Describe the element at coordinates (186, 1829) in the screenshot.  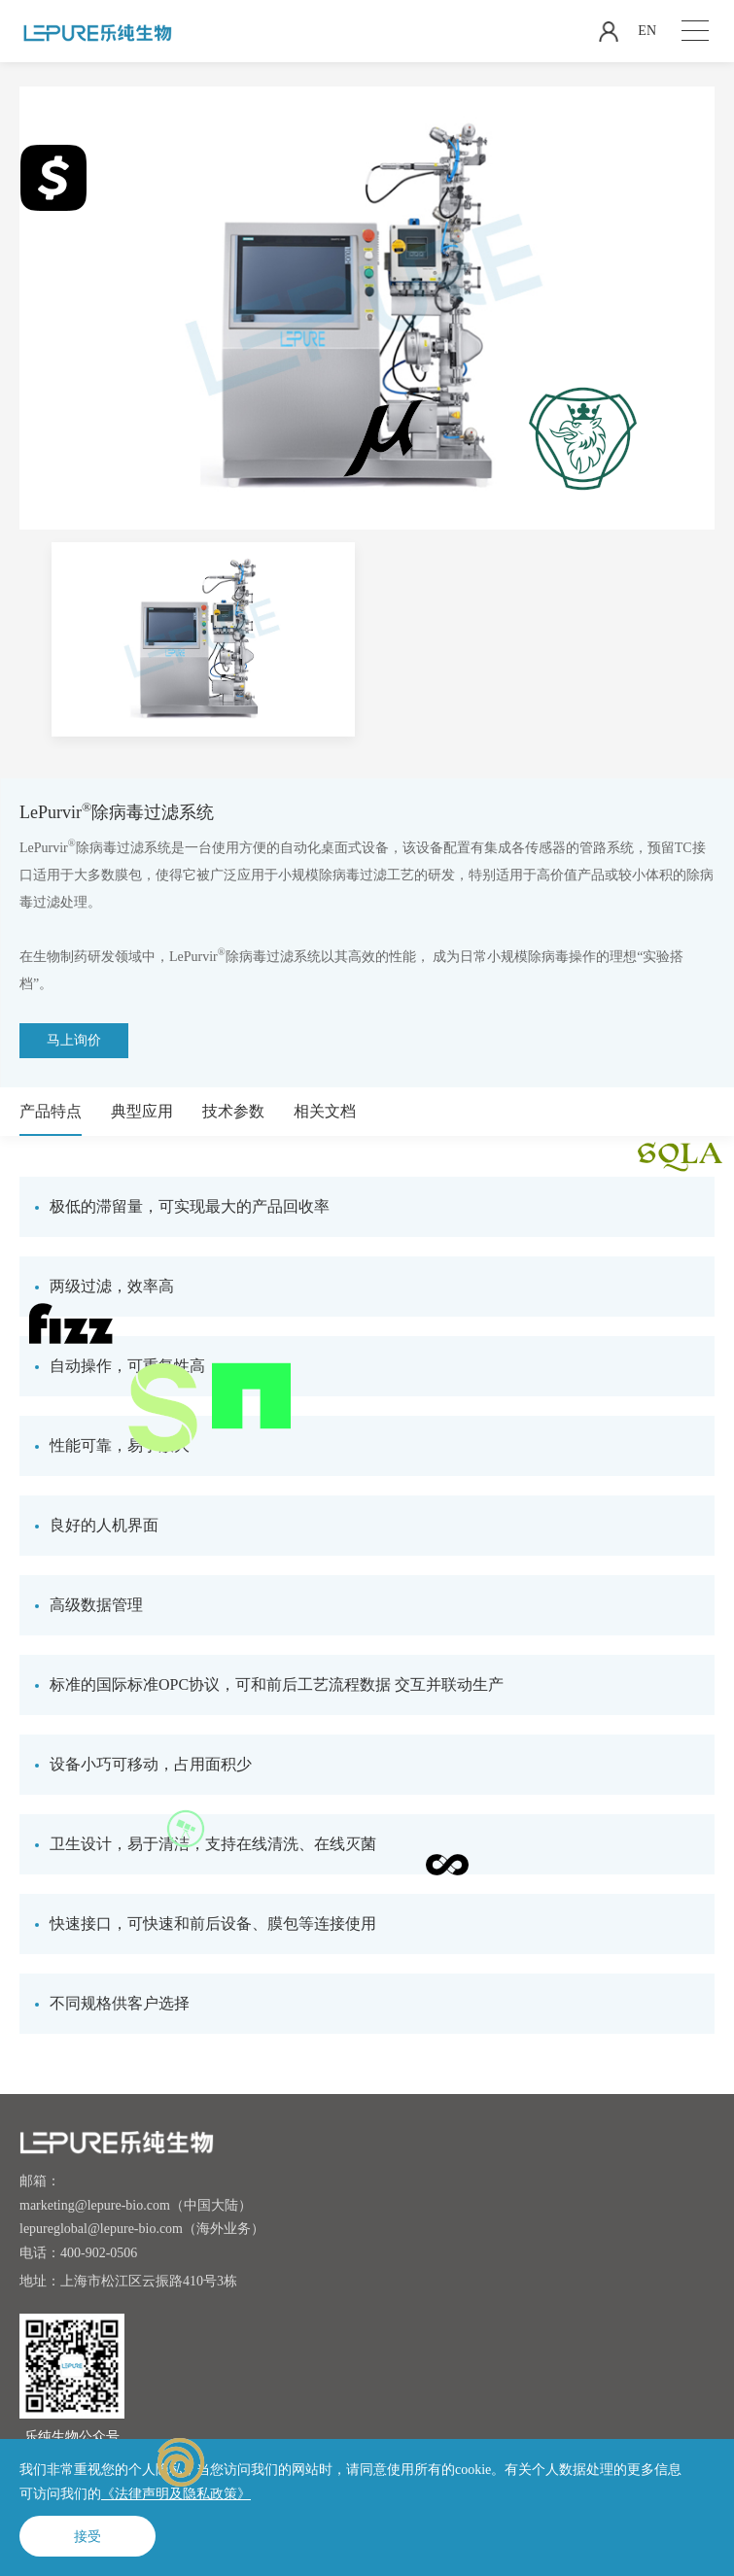
I see `WPExplorer WordPress themes and resources logo` at that location.